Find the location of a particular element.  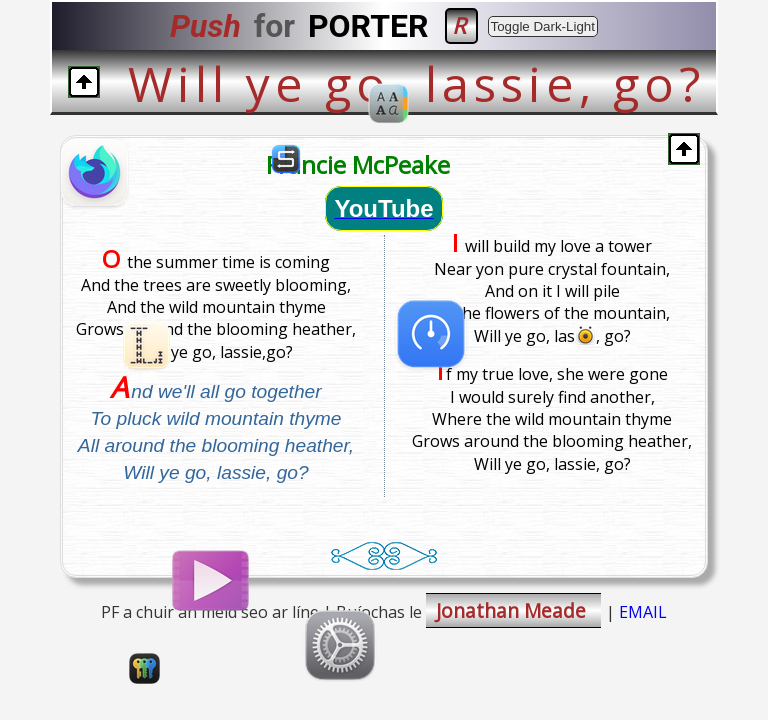

open letterpress text editor app is located at coordinates (146, 345).